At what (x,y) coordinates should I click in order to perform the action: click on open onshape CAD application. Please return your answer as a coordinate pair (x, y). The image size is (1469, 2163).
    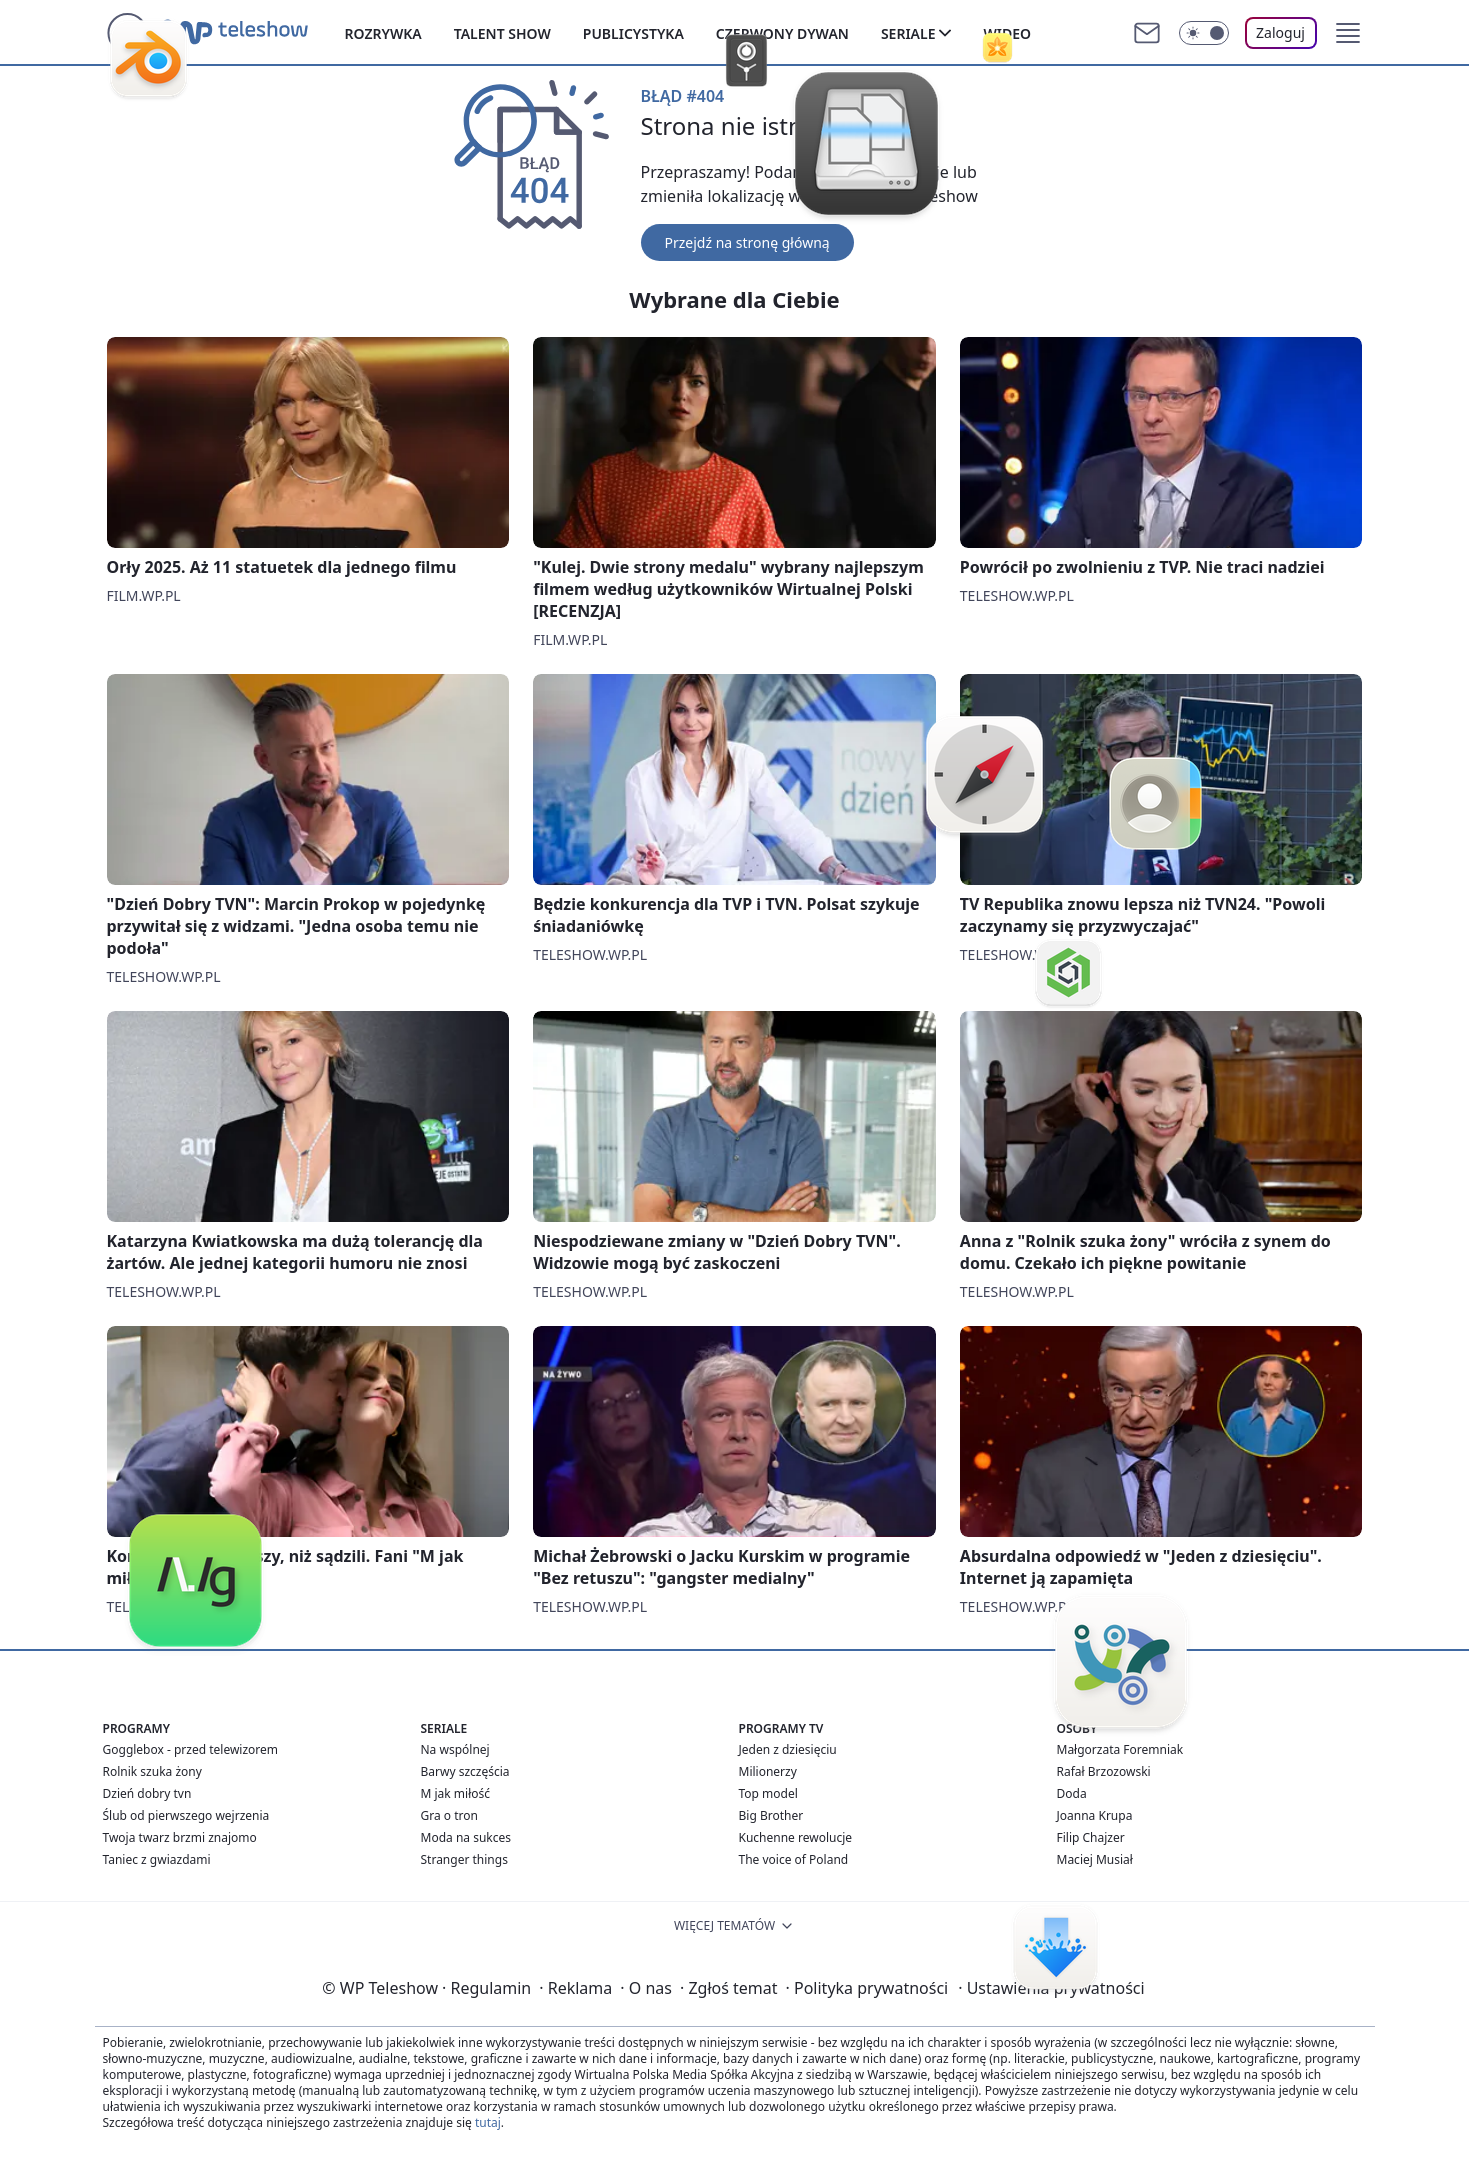
    Looking at the image, I should click on (1068, 972).